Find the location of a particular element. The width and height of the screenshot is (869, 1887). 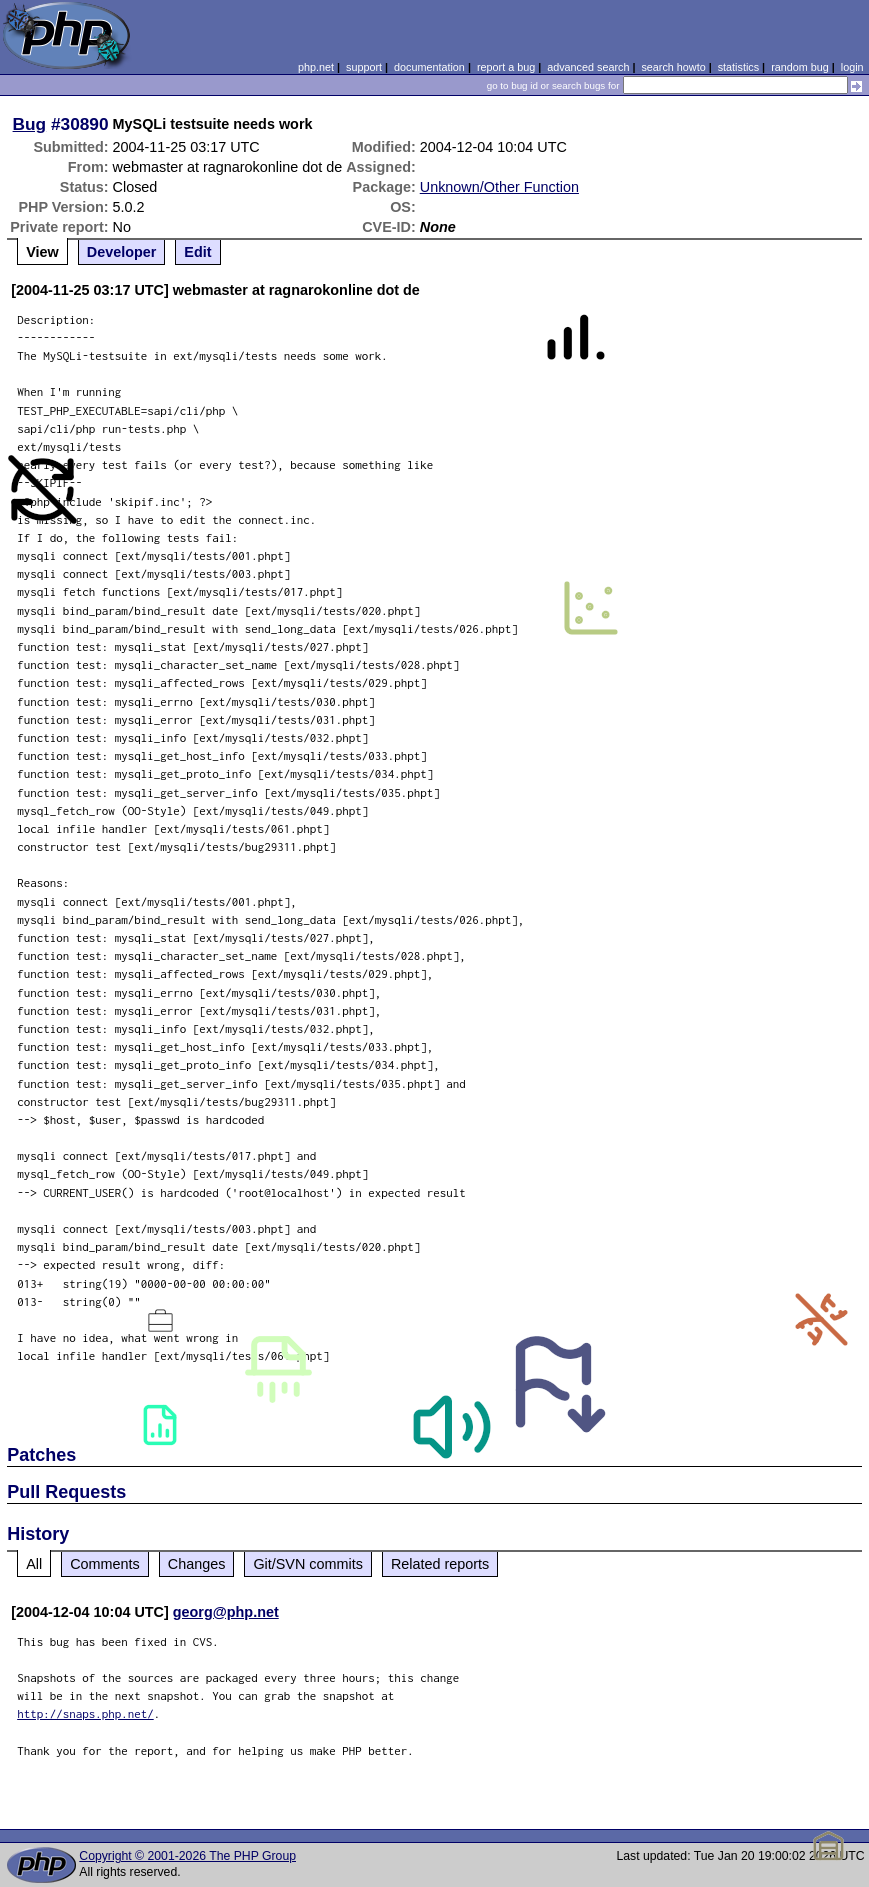

lower priority or demote a flagged item is located at coordinates (553, 1380).